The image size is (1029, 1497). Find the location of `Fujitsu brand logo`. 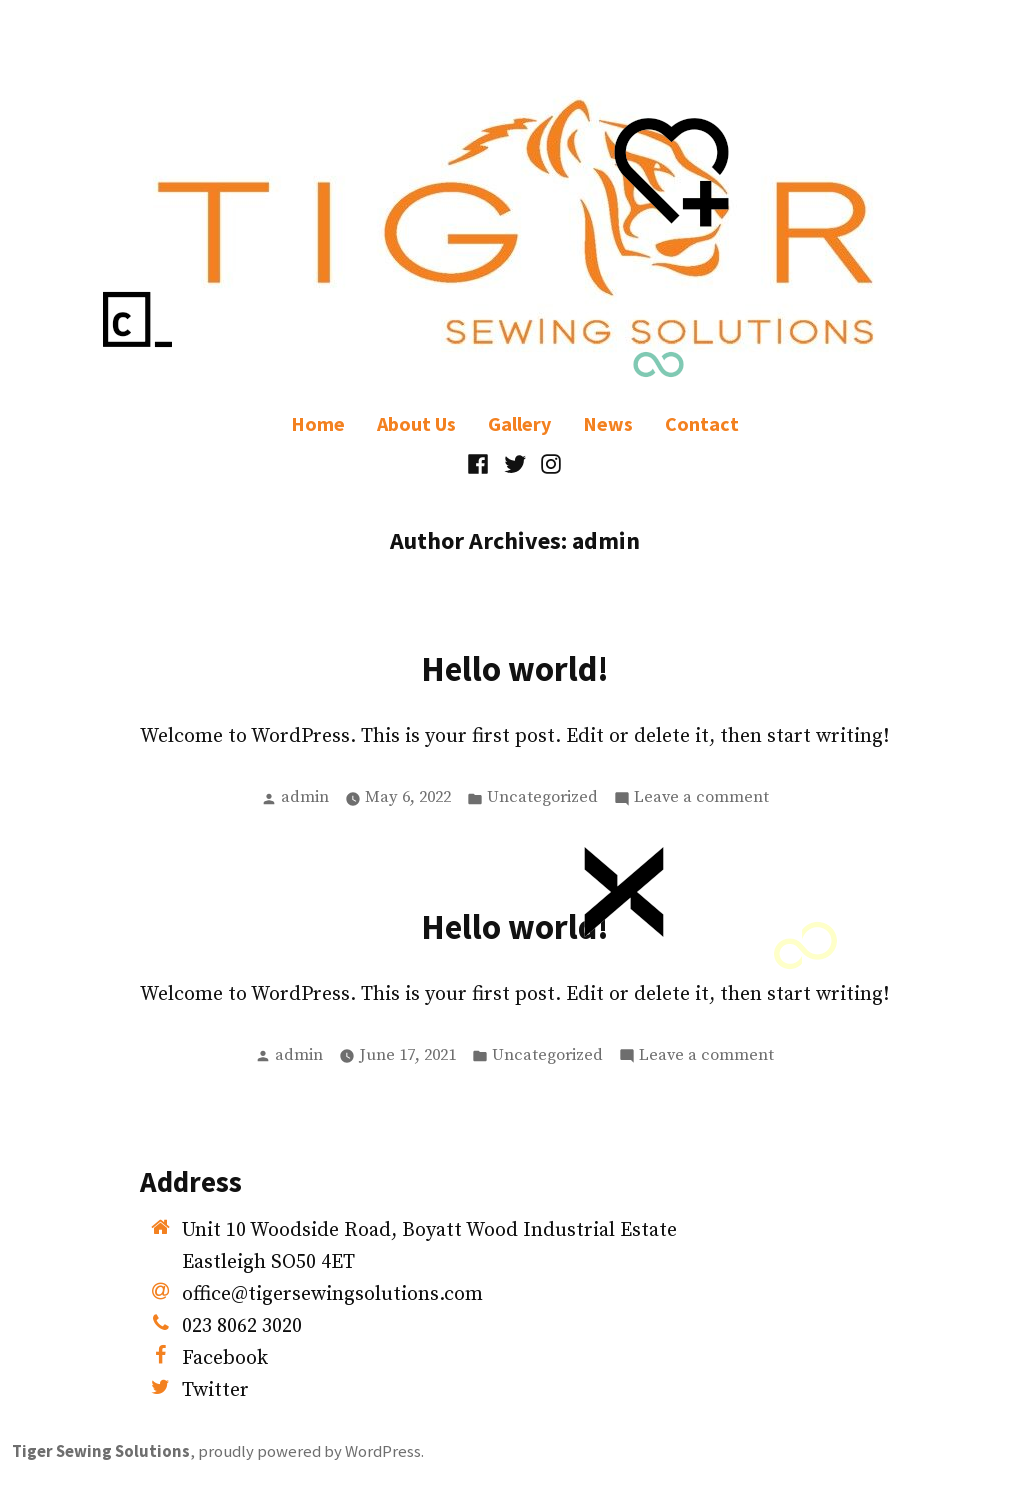

Fujitsu brand logo is located at coordinates (805, 945).